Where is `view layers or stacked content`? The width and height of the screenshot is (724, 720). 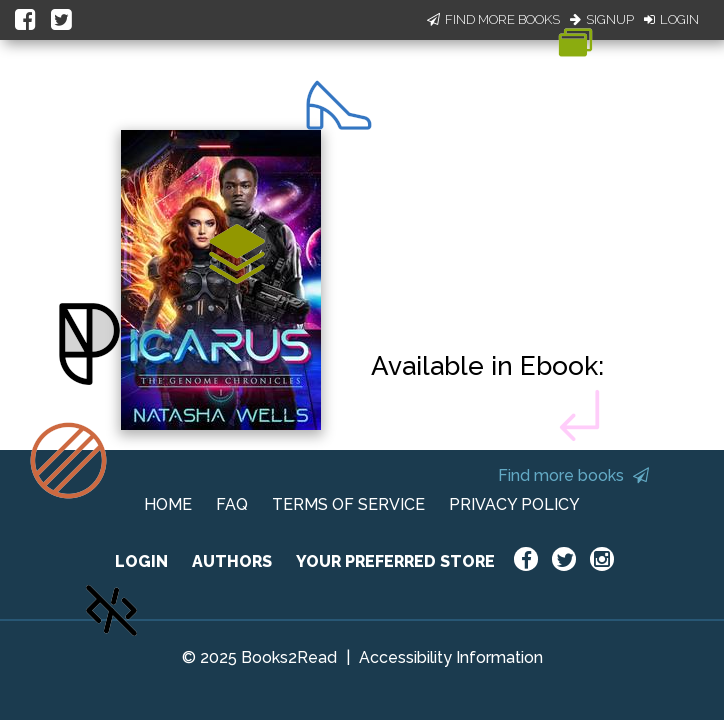
view layers or stacked content is located at coordinates (237, 254).